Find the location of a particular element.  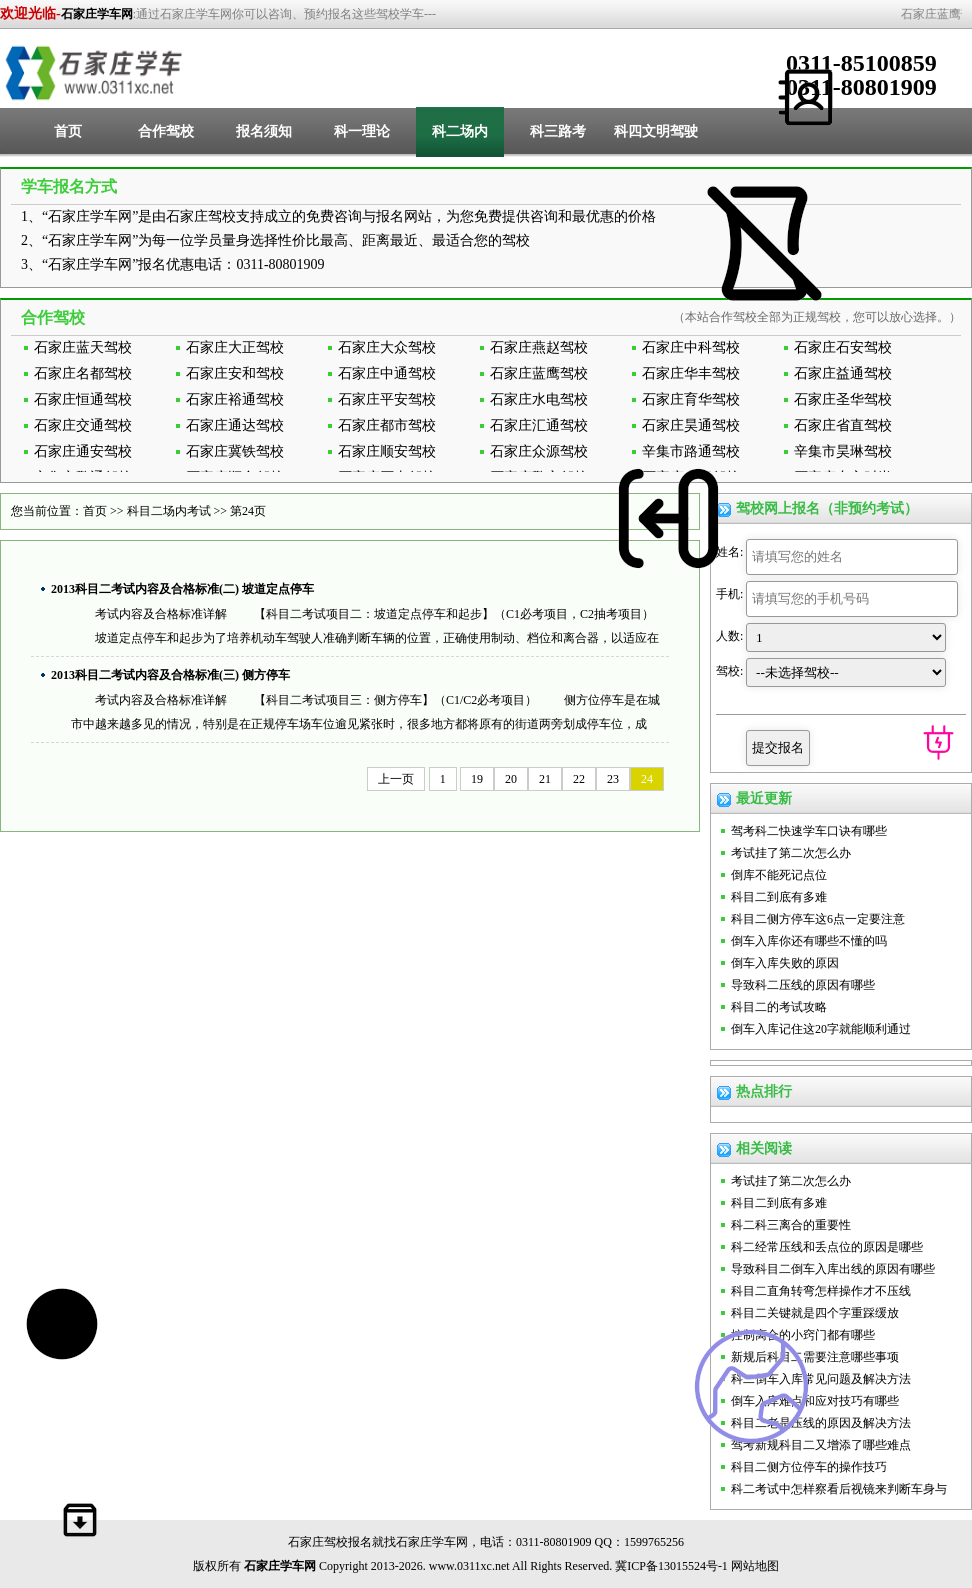

open your contacts list is located at coordinates (806, 97).